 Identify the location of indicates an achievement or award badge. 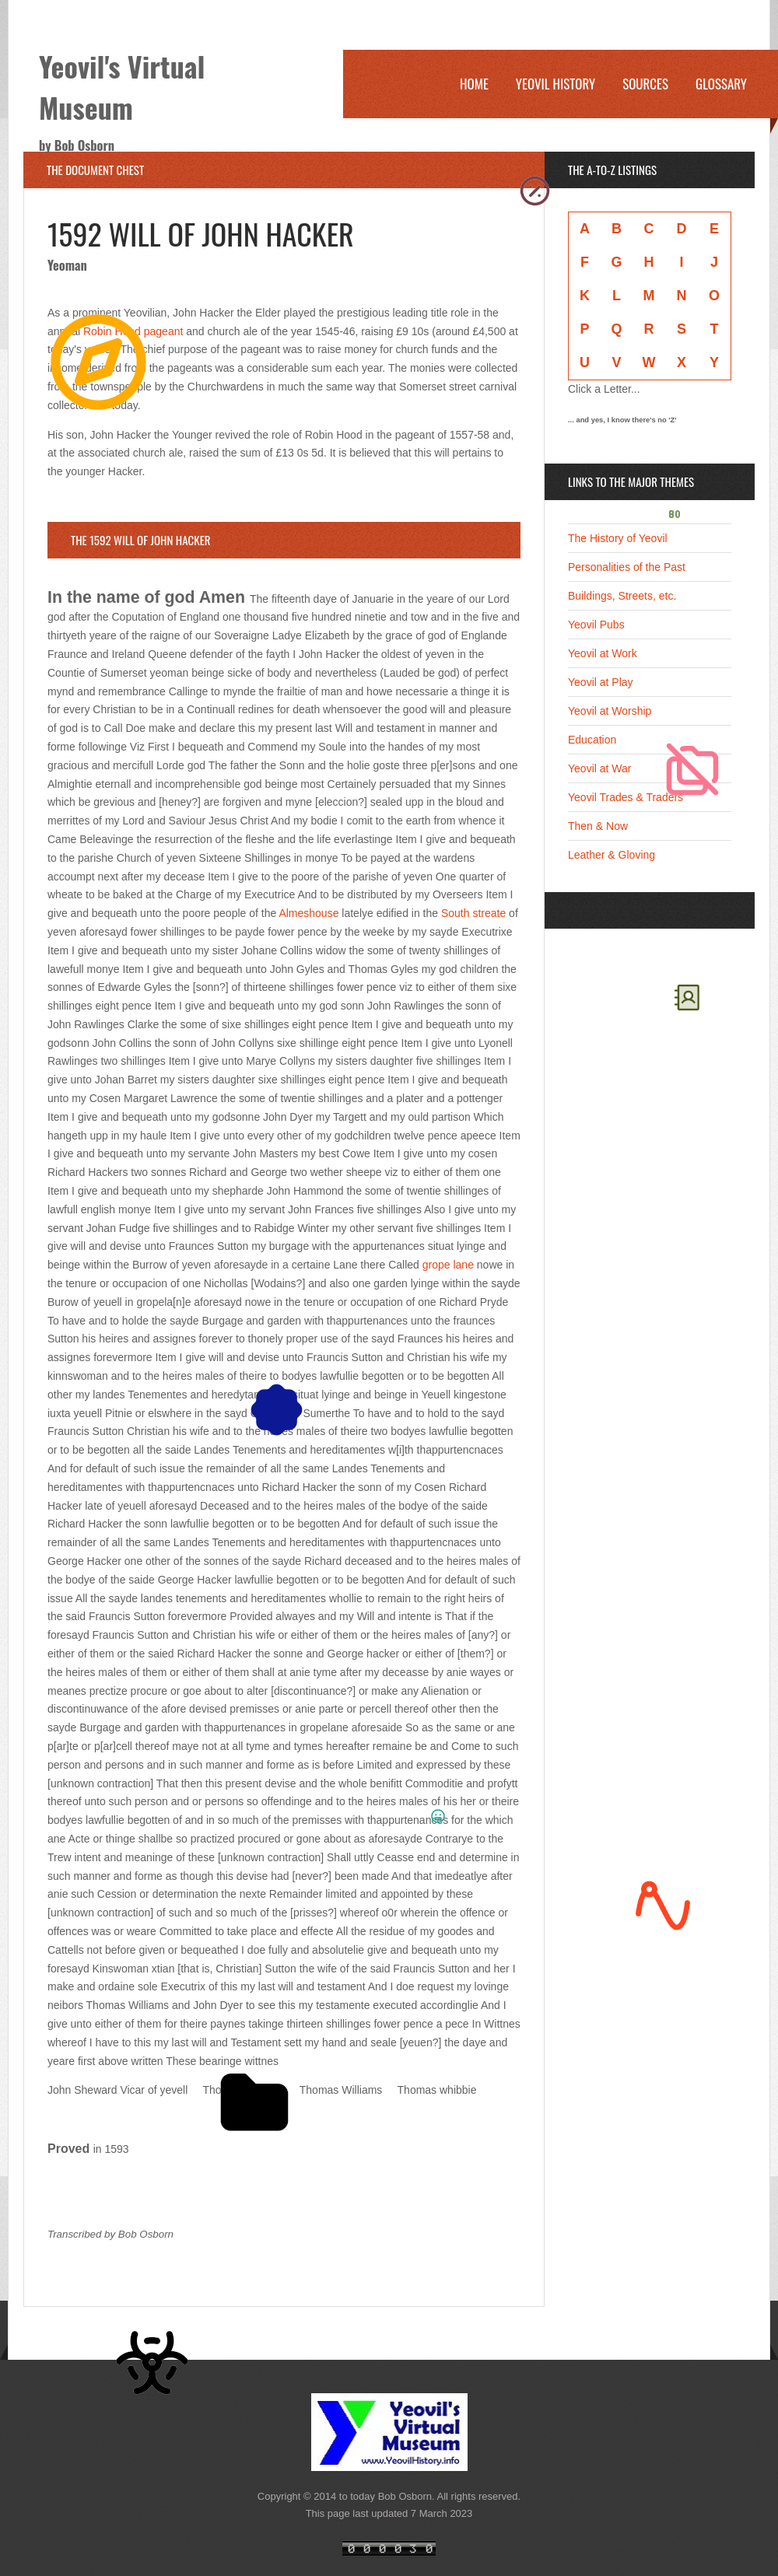
(276, 1409).